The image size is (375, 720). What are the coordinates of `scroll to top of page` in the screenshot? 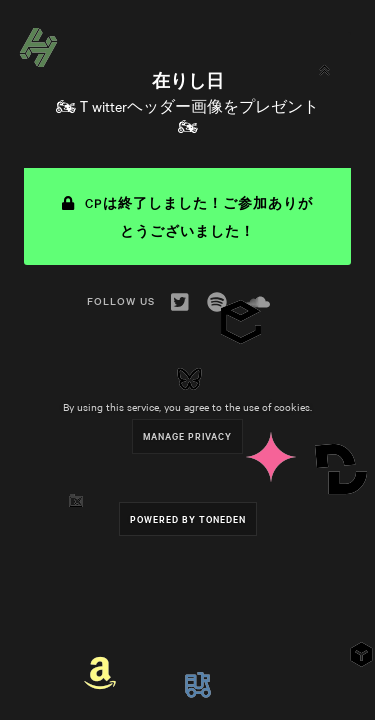 It's located at (324, 70).